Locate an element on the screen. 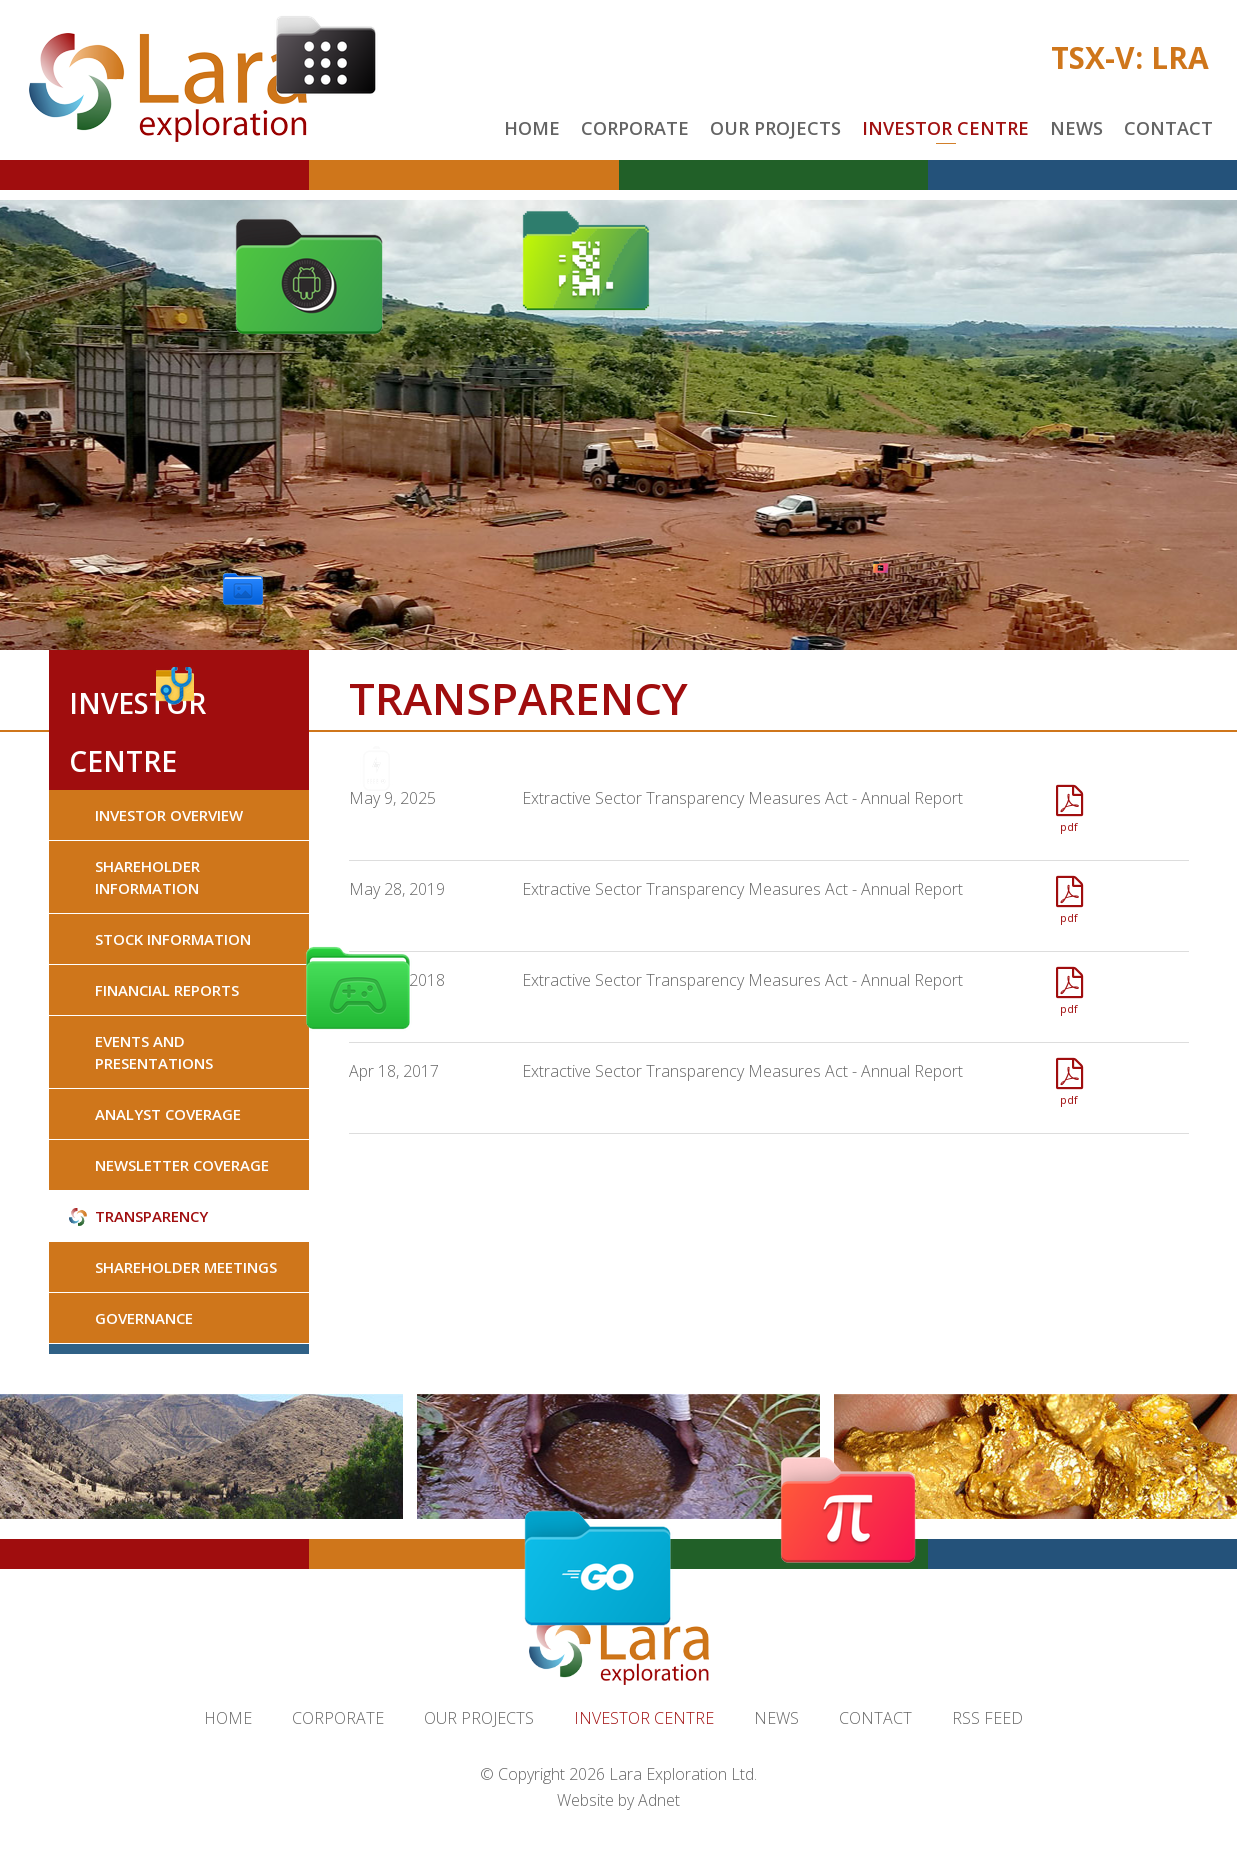  open your games folder is located at coordinates (358, 988).